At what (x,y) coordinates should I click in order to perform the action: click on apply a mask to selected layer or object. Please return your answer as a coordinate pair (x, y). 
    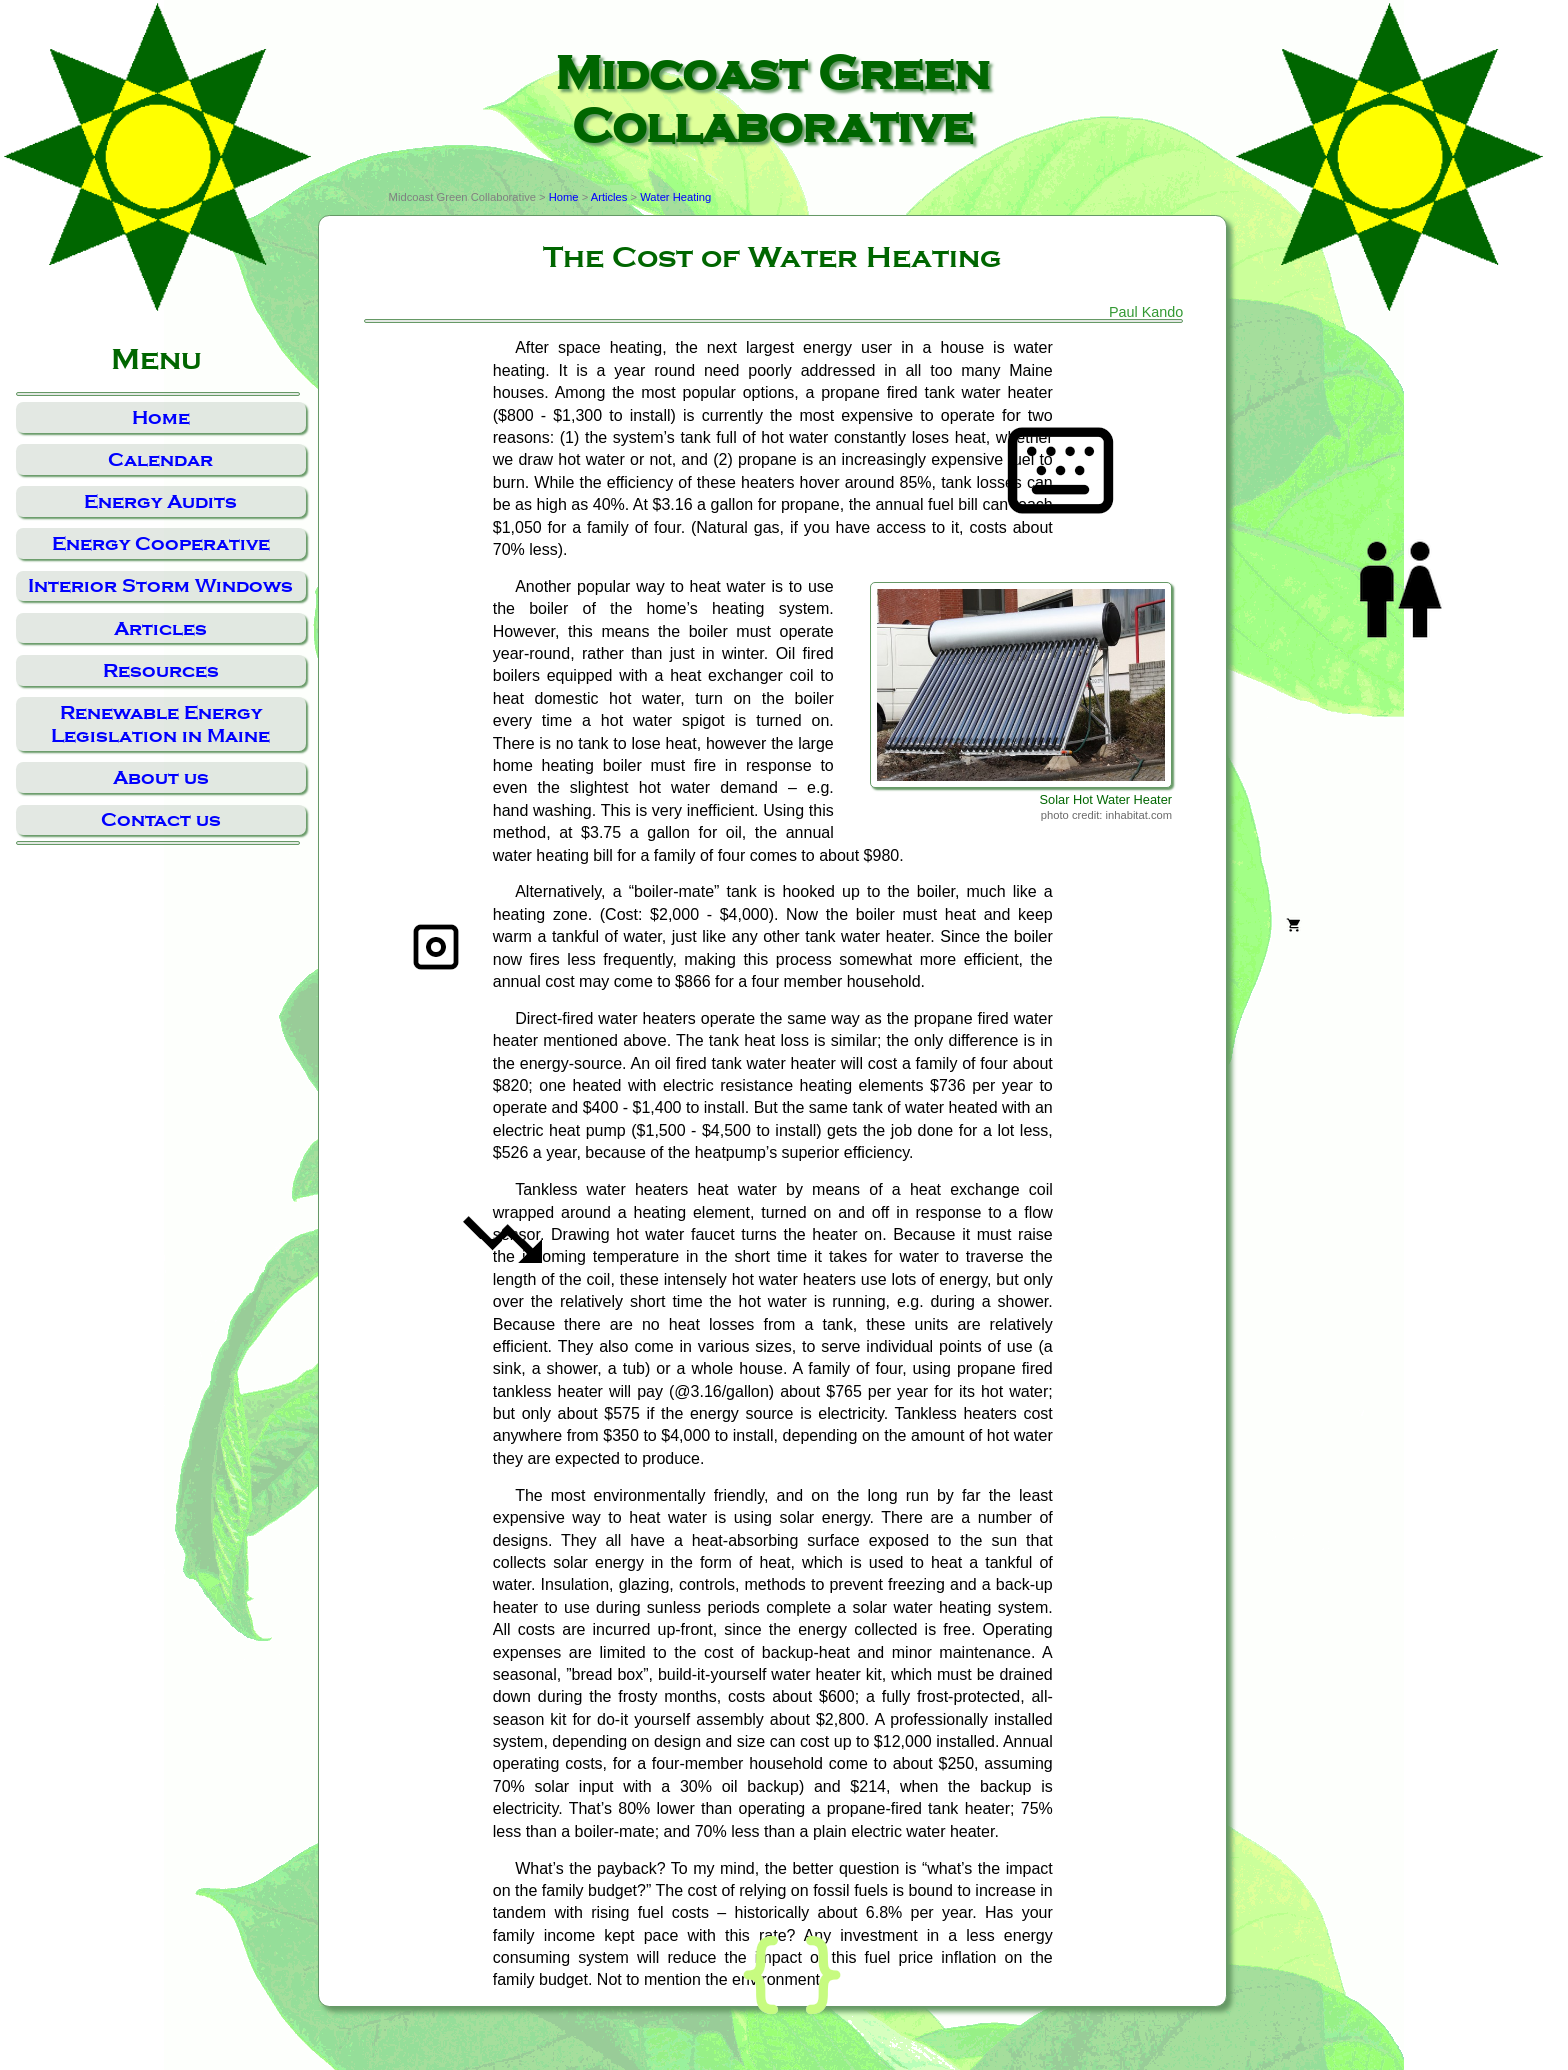
    Looking at the image, I should click on (436, 947).